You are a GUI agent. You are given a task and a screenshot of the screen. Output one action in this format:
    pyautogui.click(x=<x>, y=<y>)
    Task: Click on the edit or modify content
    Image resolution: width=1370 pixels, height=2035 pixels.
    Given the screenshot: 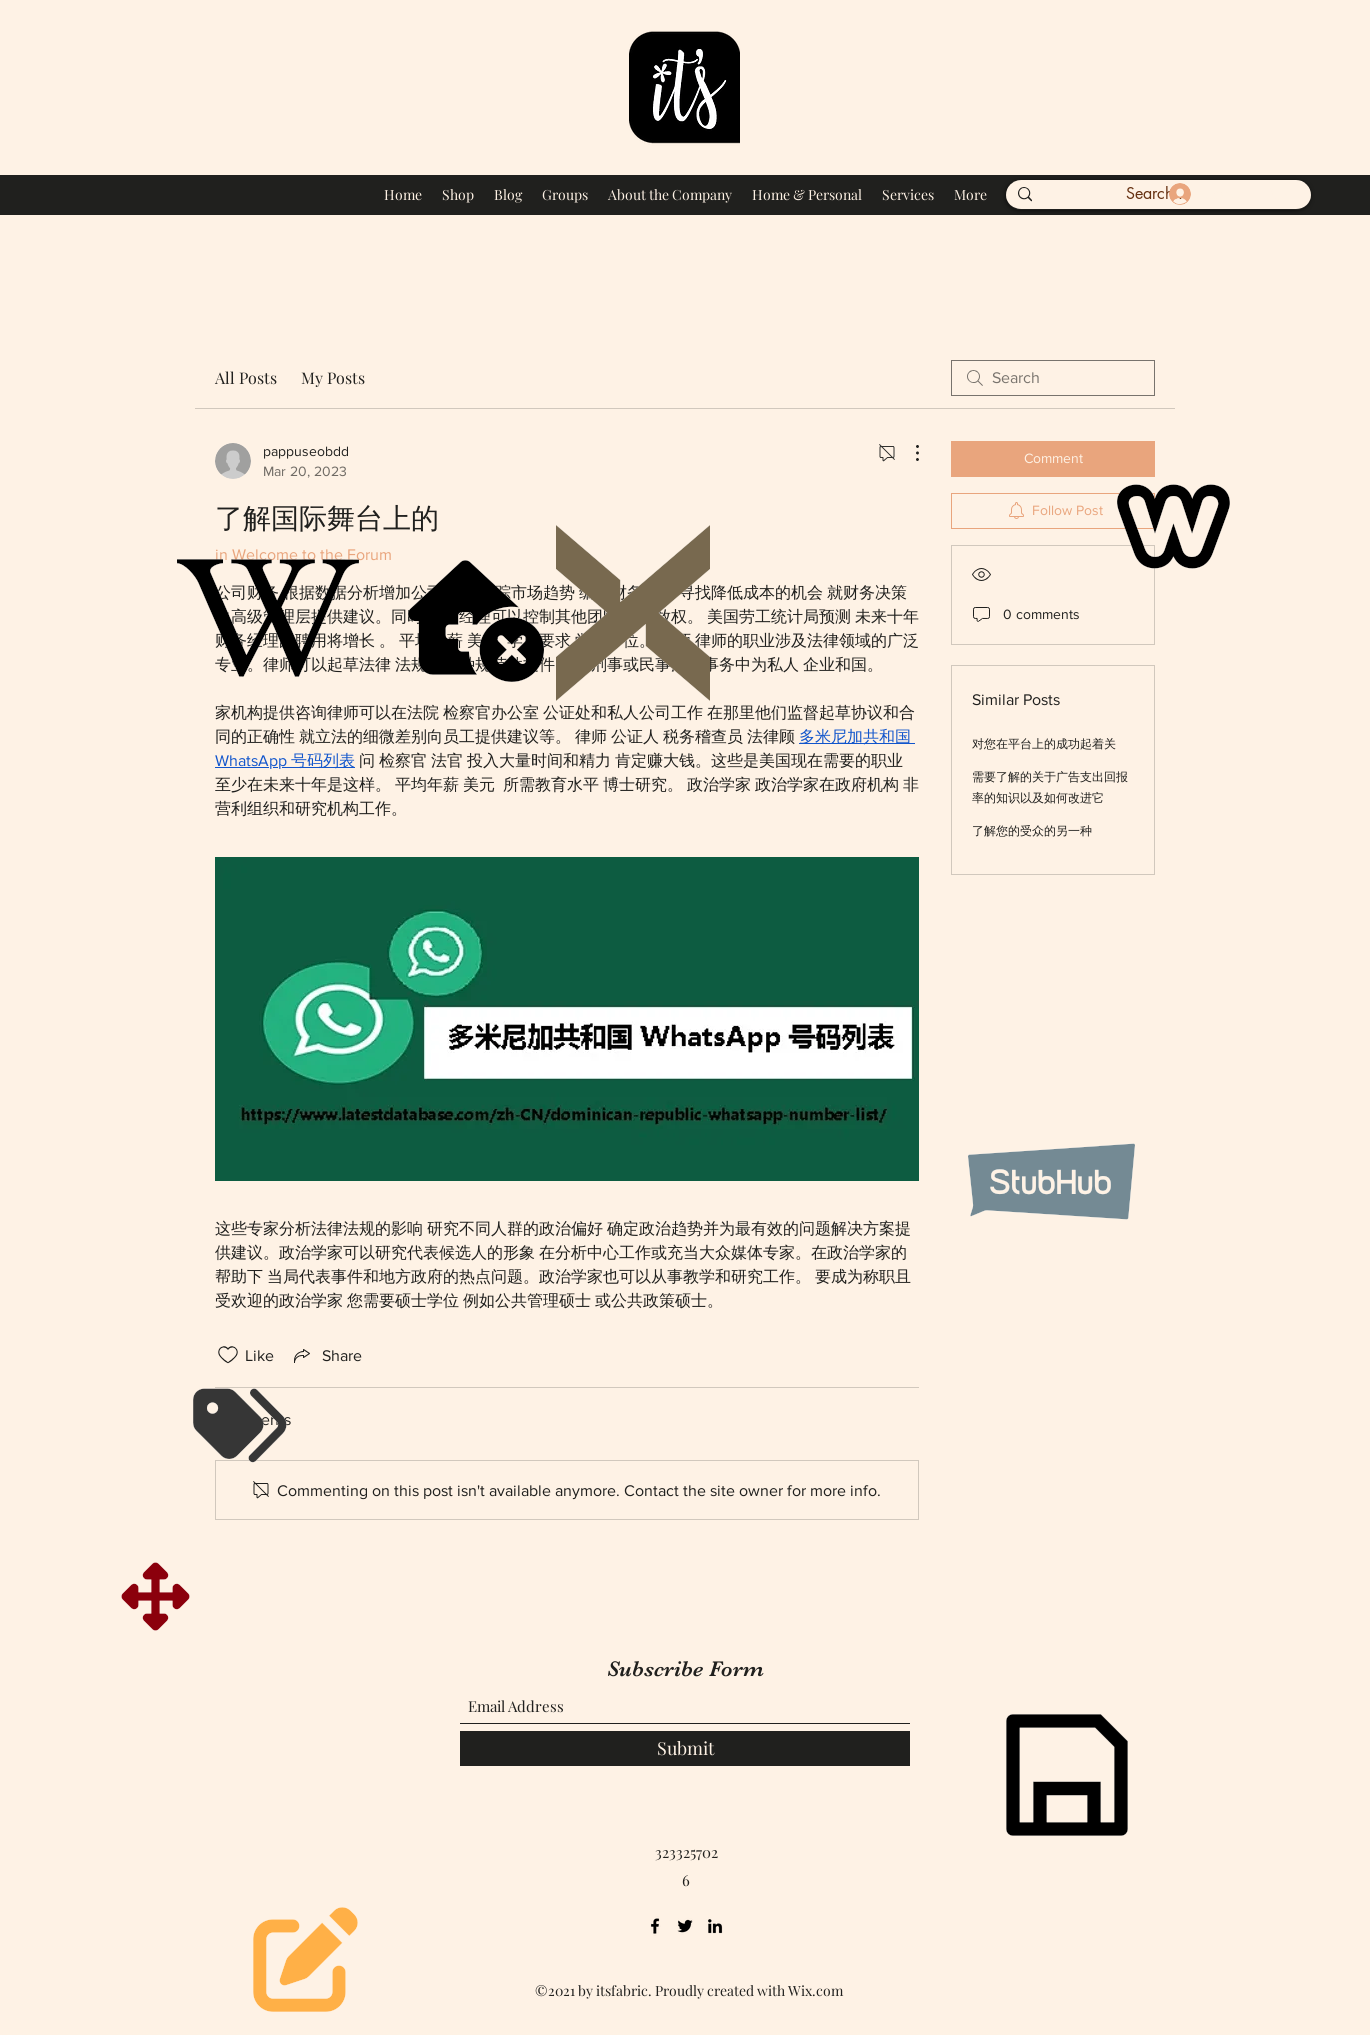 What is the action you would take?
    pyautogui.click(x=306, y=1959)
    